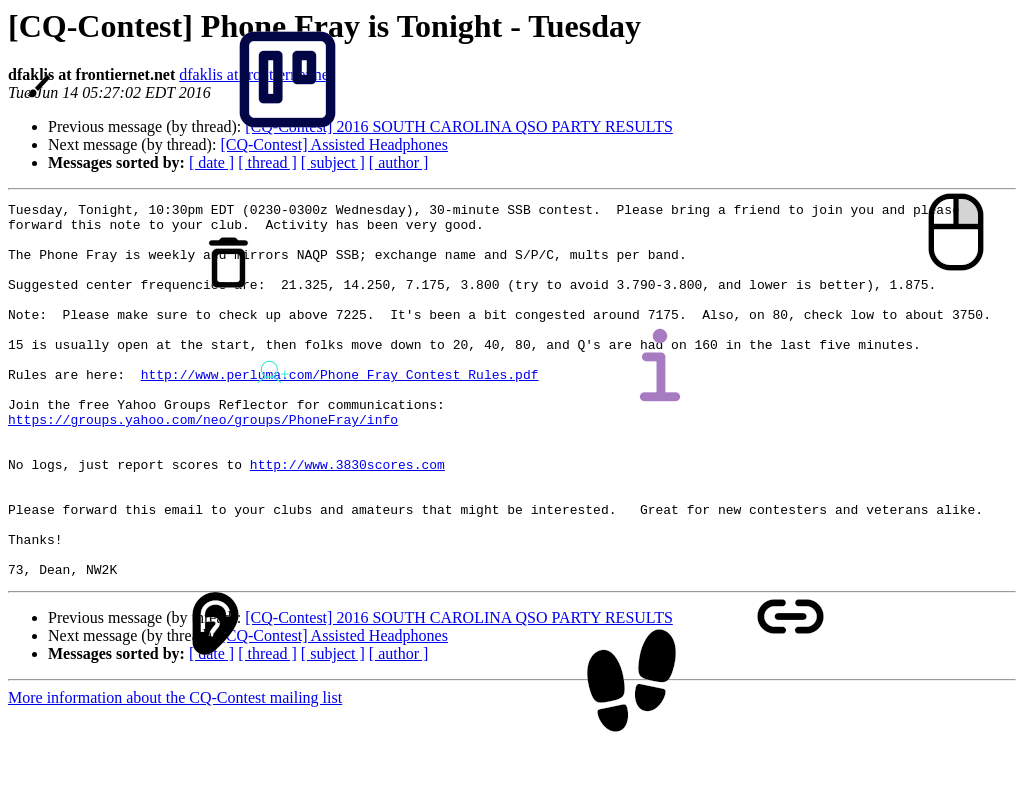  What do you see at coordinates (660, 365) in the screenshot?
I see `view more information or details` at bounding box center [660, 365].